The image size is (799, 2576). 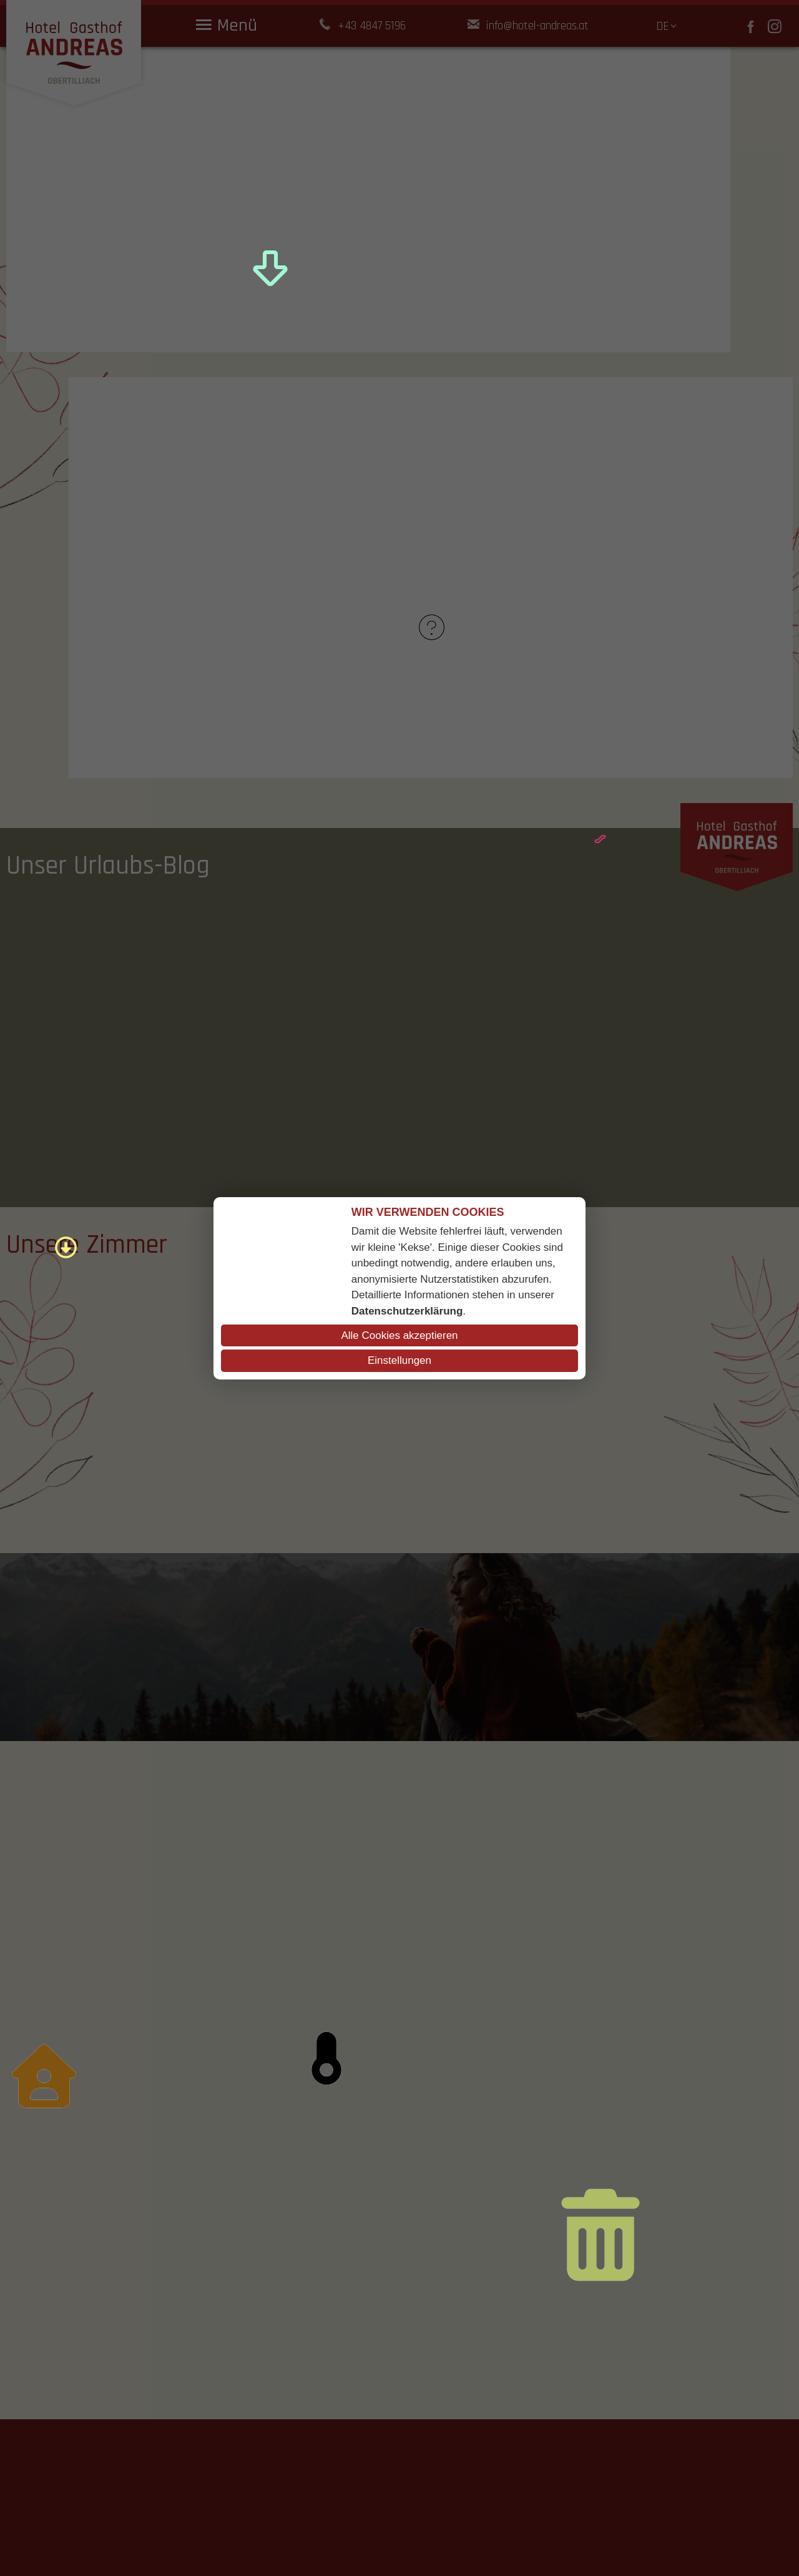 What do you see at coordinates (44, 2076) in the screenshot?
I see `view your home profile` at bounding box center [44, 2076].